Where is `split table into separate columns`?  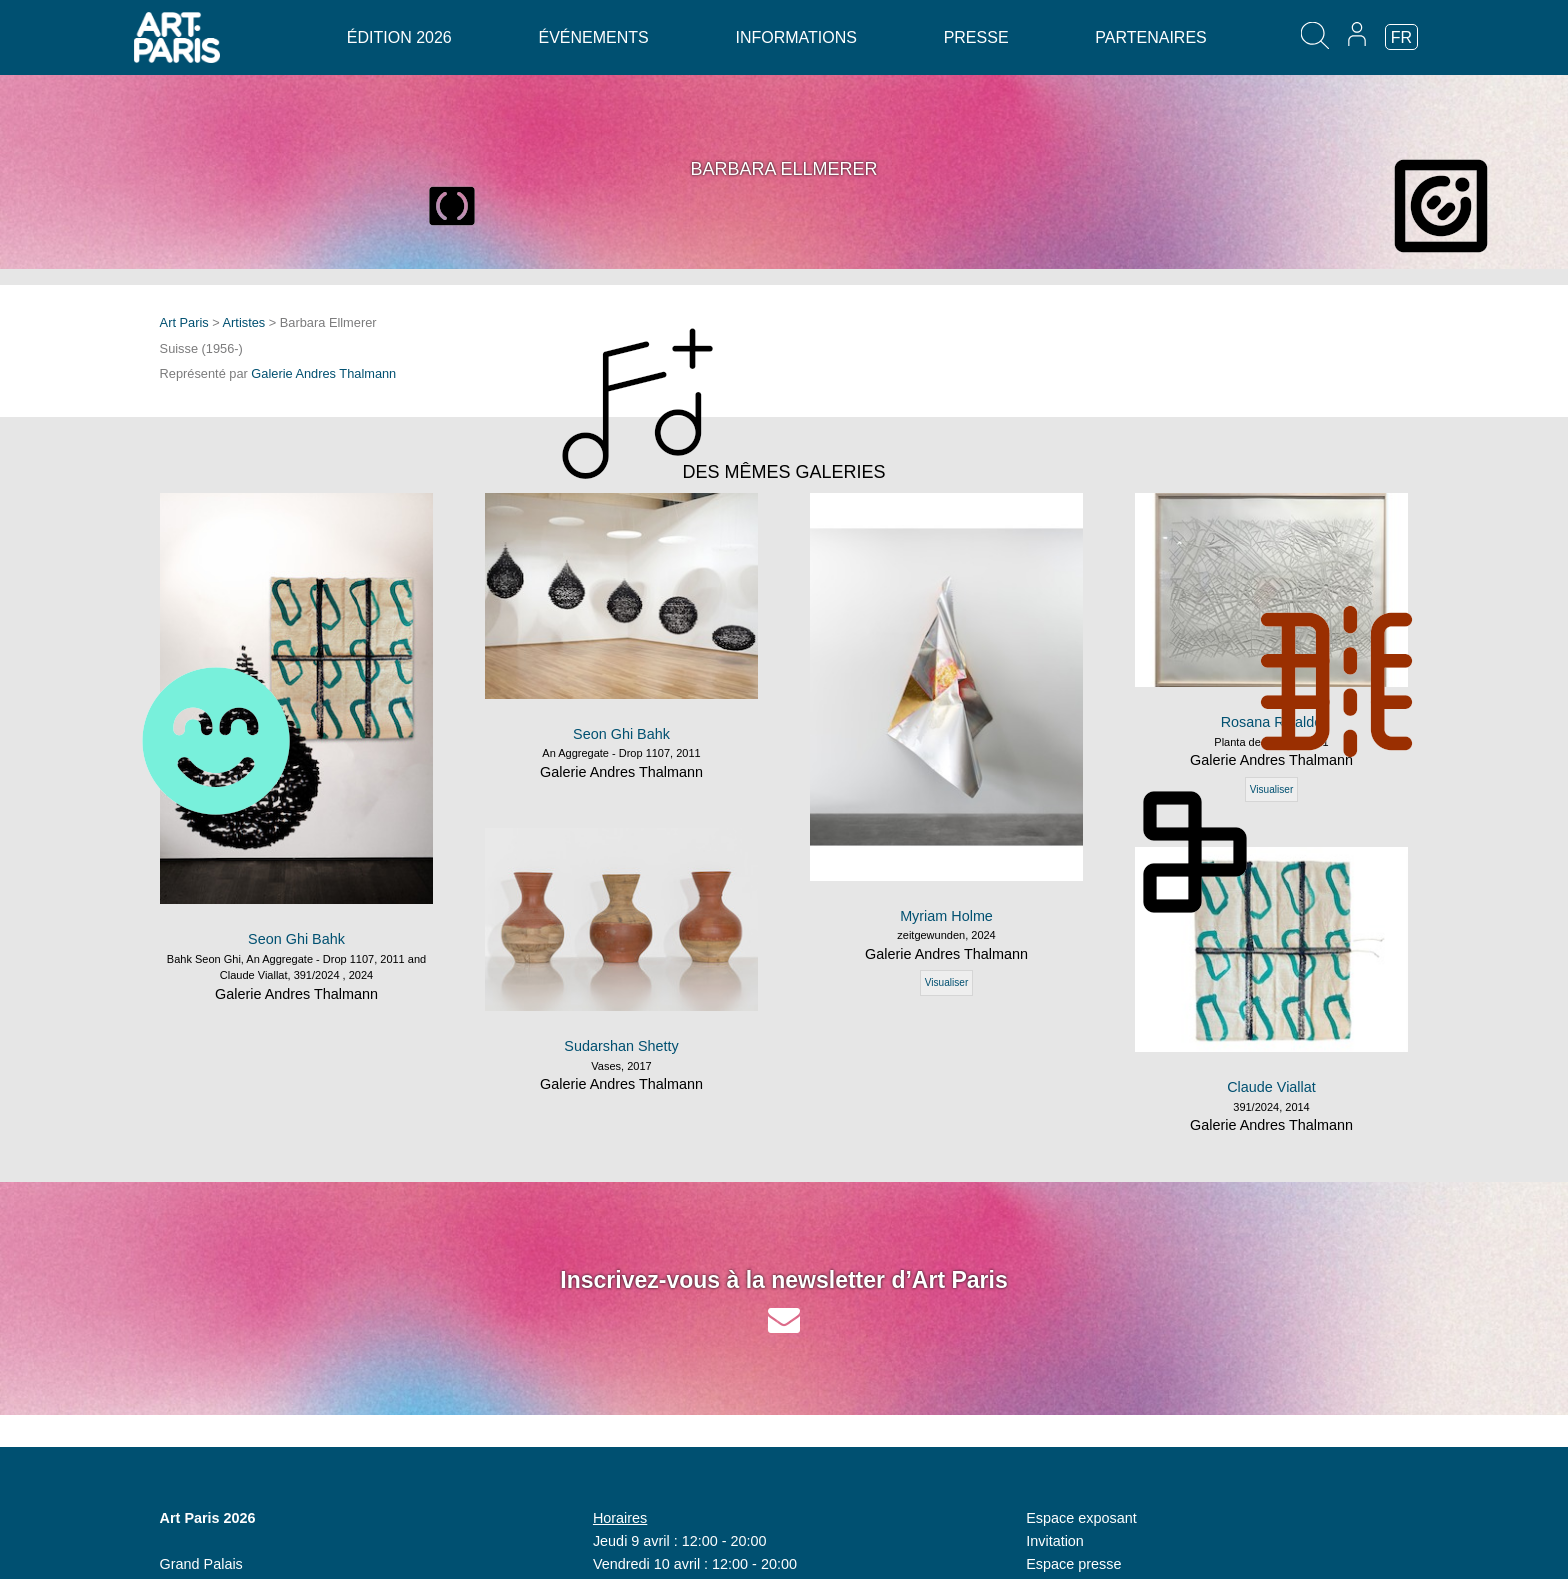 split table into separate columns is located at coordinates (1336, 681).